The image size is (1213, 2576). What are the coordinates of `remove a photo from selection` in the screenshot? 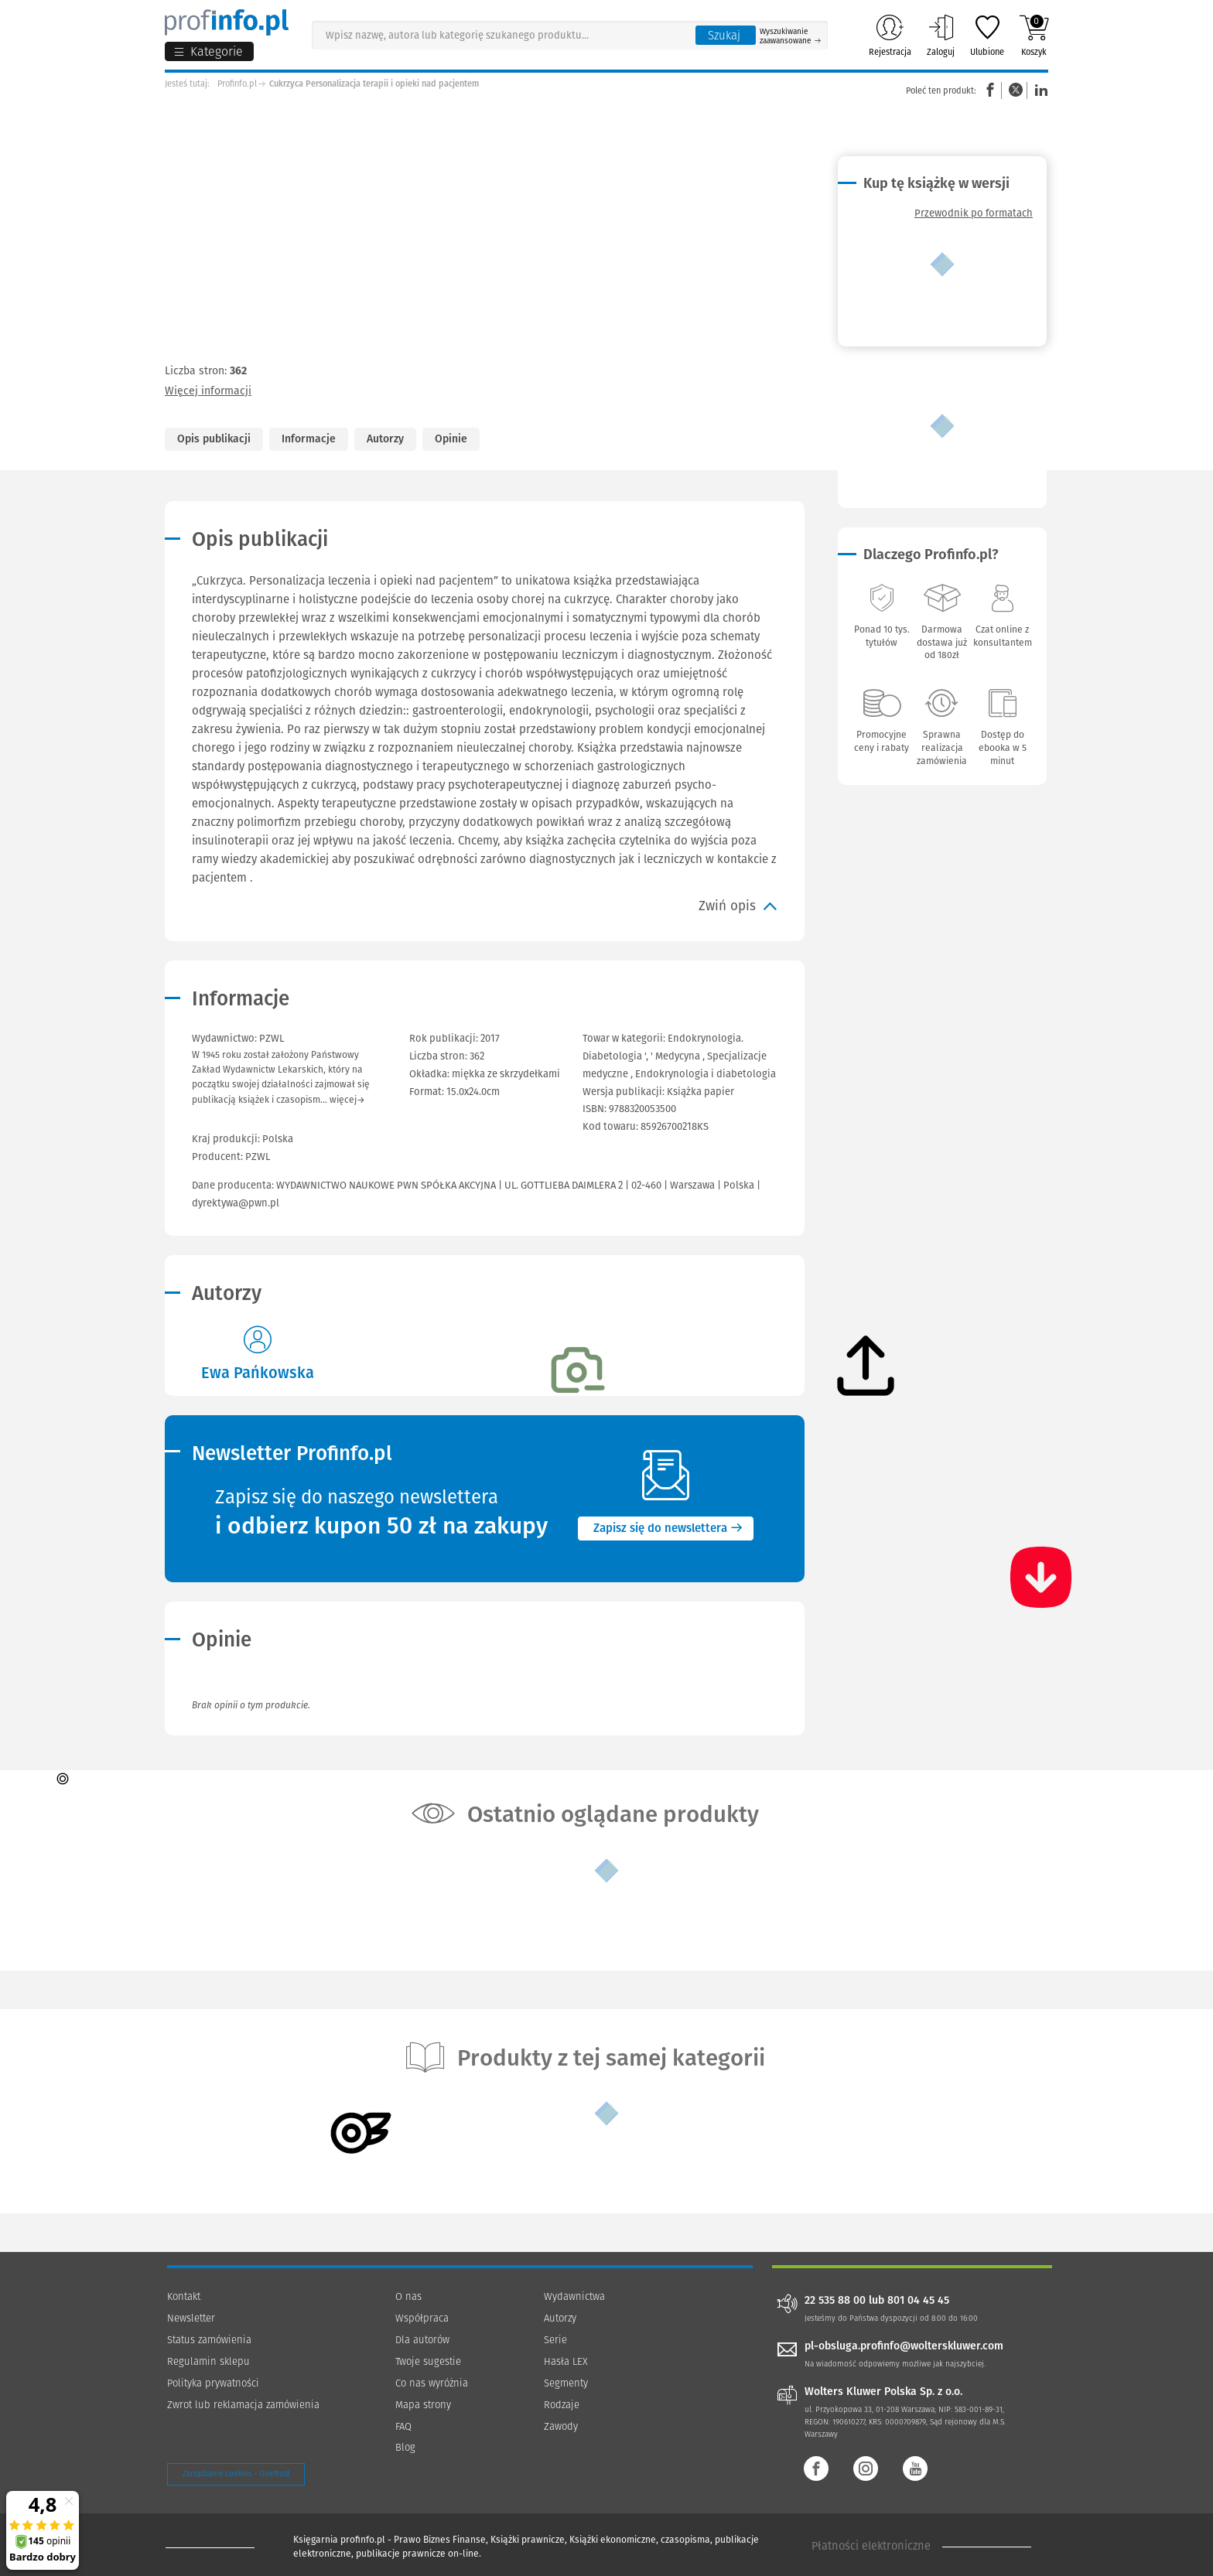 It's located at (576, 1370).